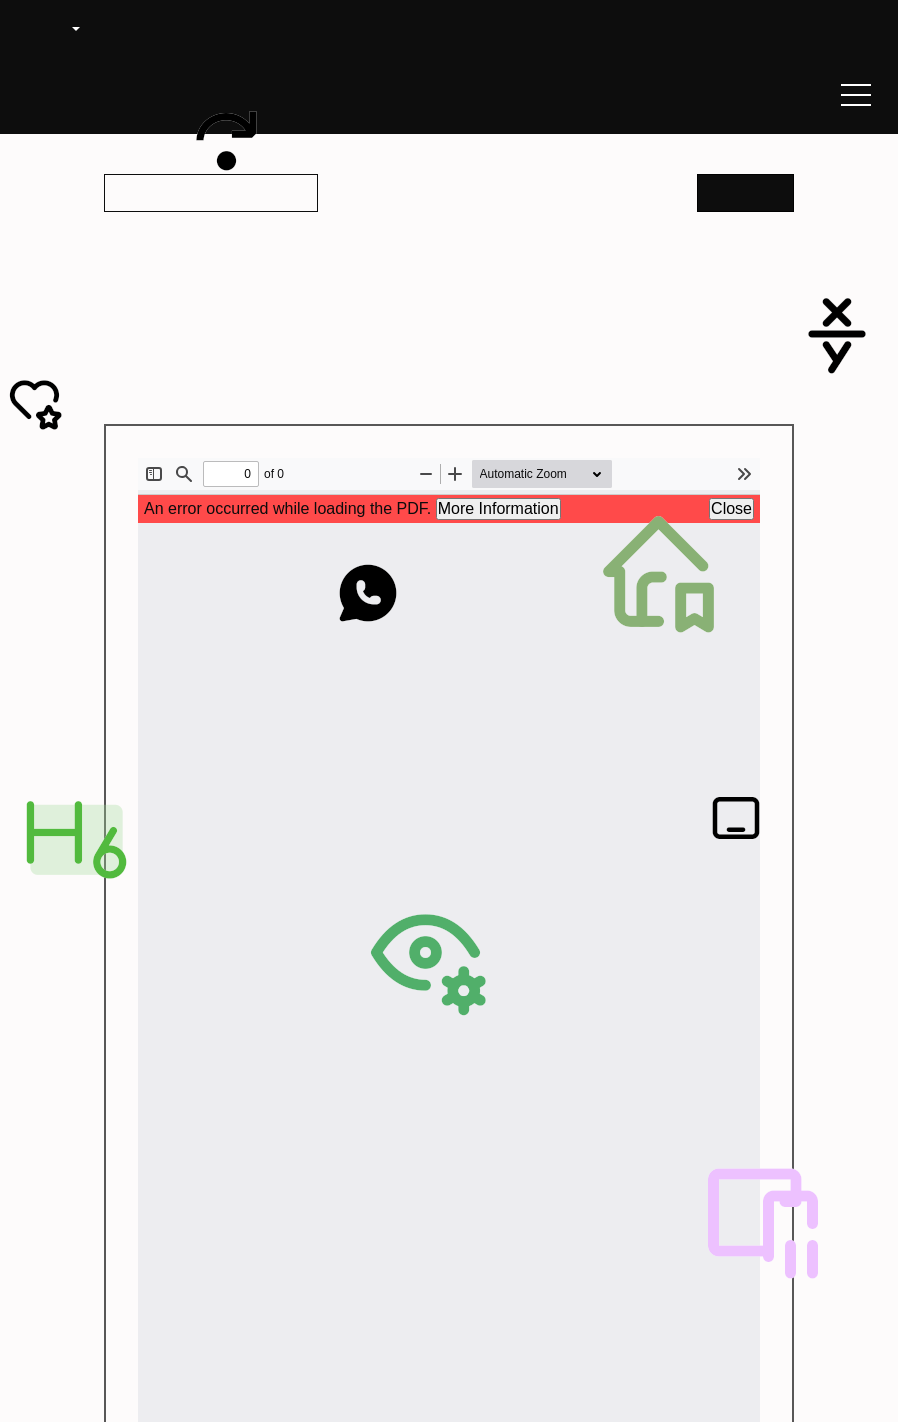 Image resolution: width=898 pixels, height=1422 pixels. I want to click on save or bookmark a home listing, so click(658, 571).